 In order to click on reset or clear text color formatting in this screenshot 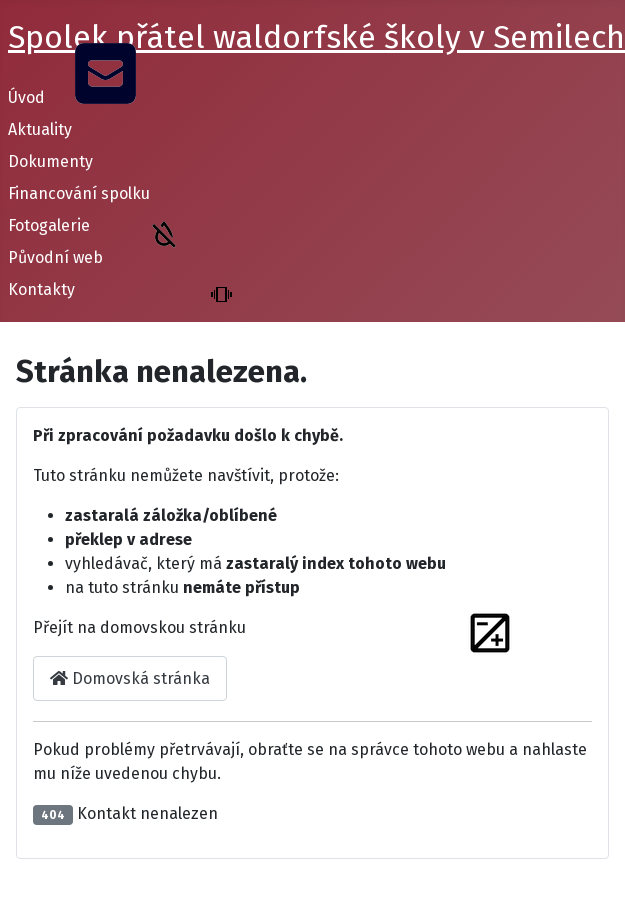, I will do `click(164, 234)`.